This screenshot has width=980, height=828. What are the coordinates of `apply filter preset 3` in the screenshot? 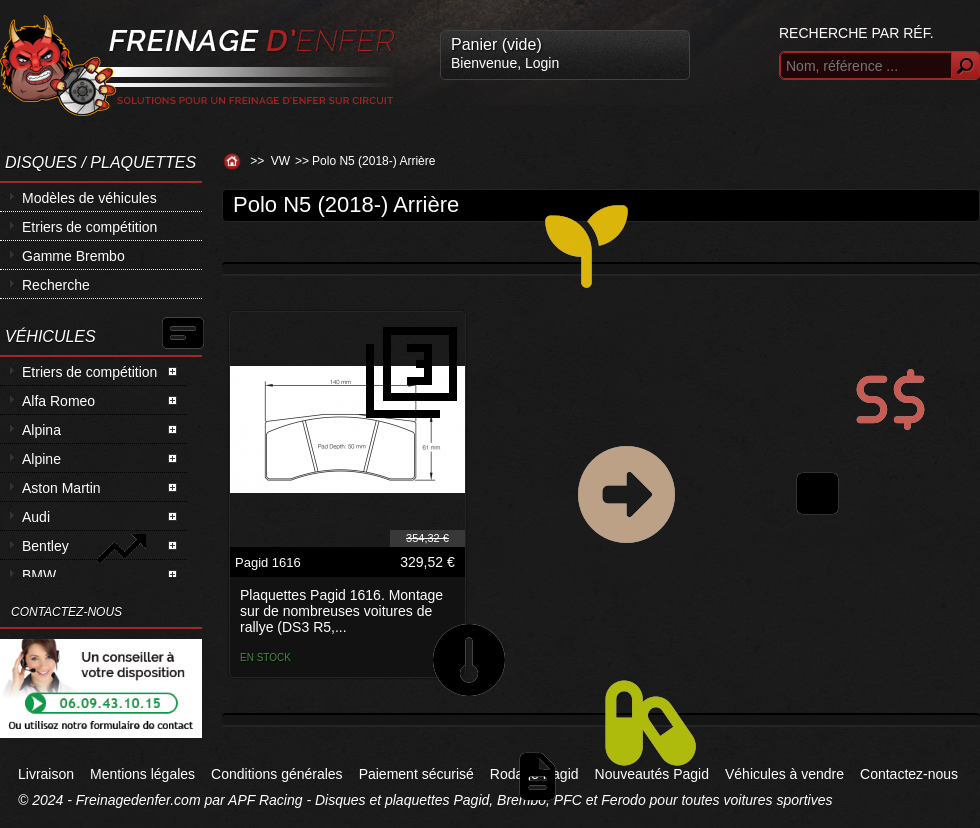 It's located at (411, 372).